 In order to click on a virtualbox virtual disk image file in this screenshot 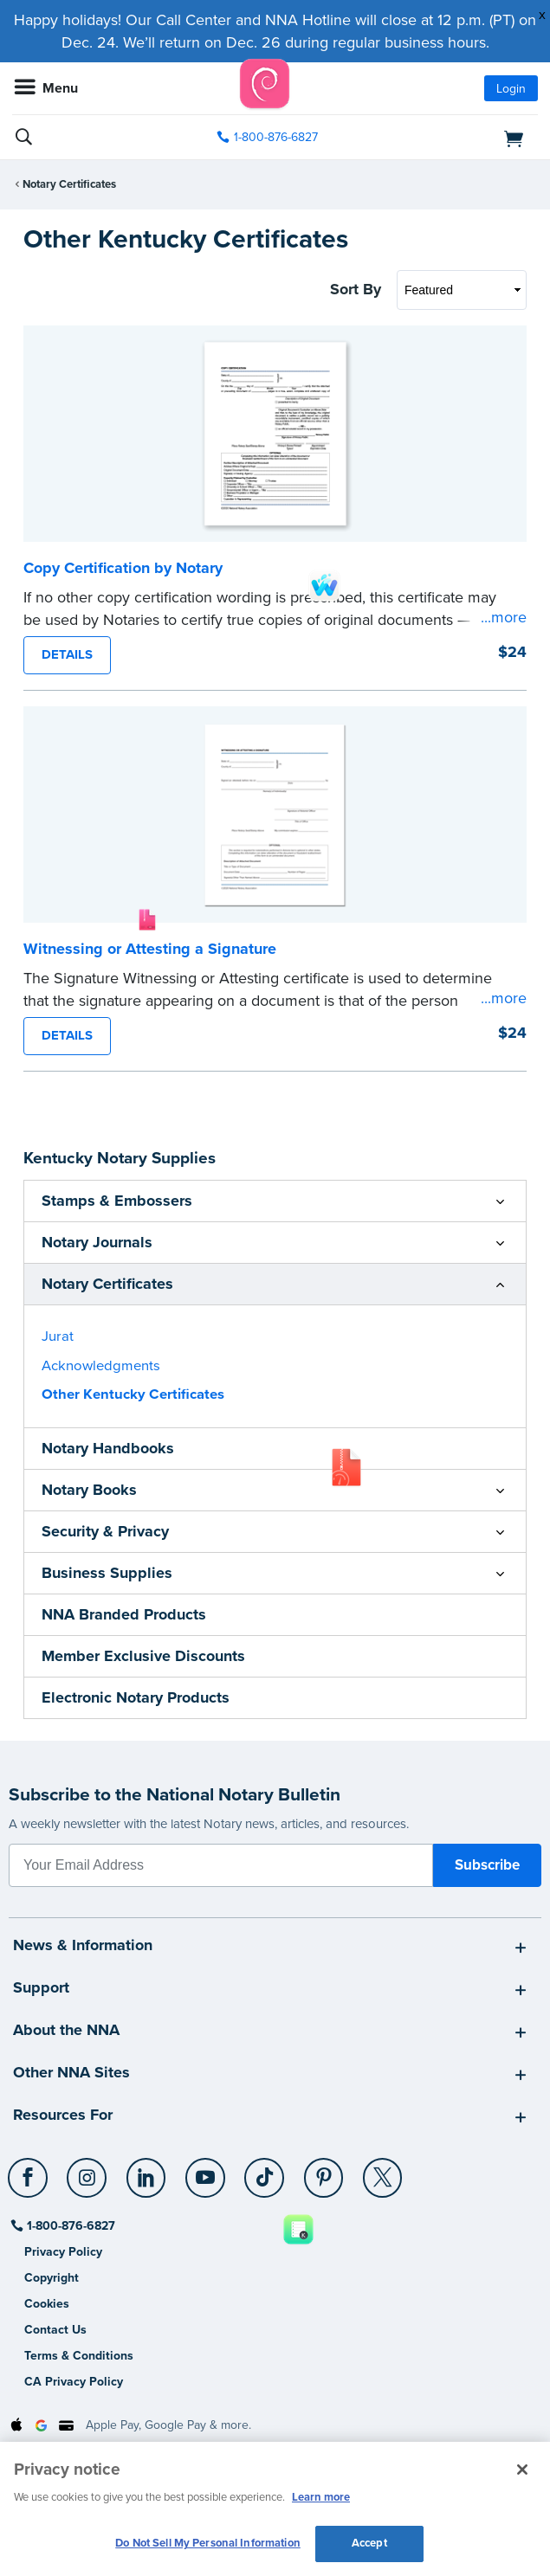, I will do `click(147, 920)`.